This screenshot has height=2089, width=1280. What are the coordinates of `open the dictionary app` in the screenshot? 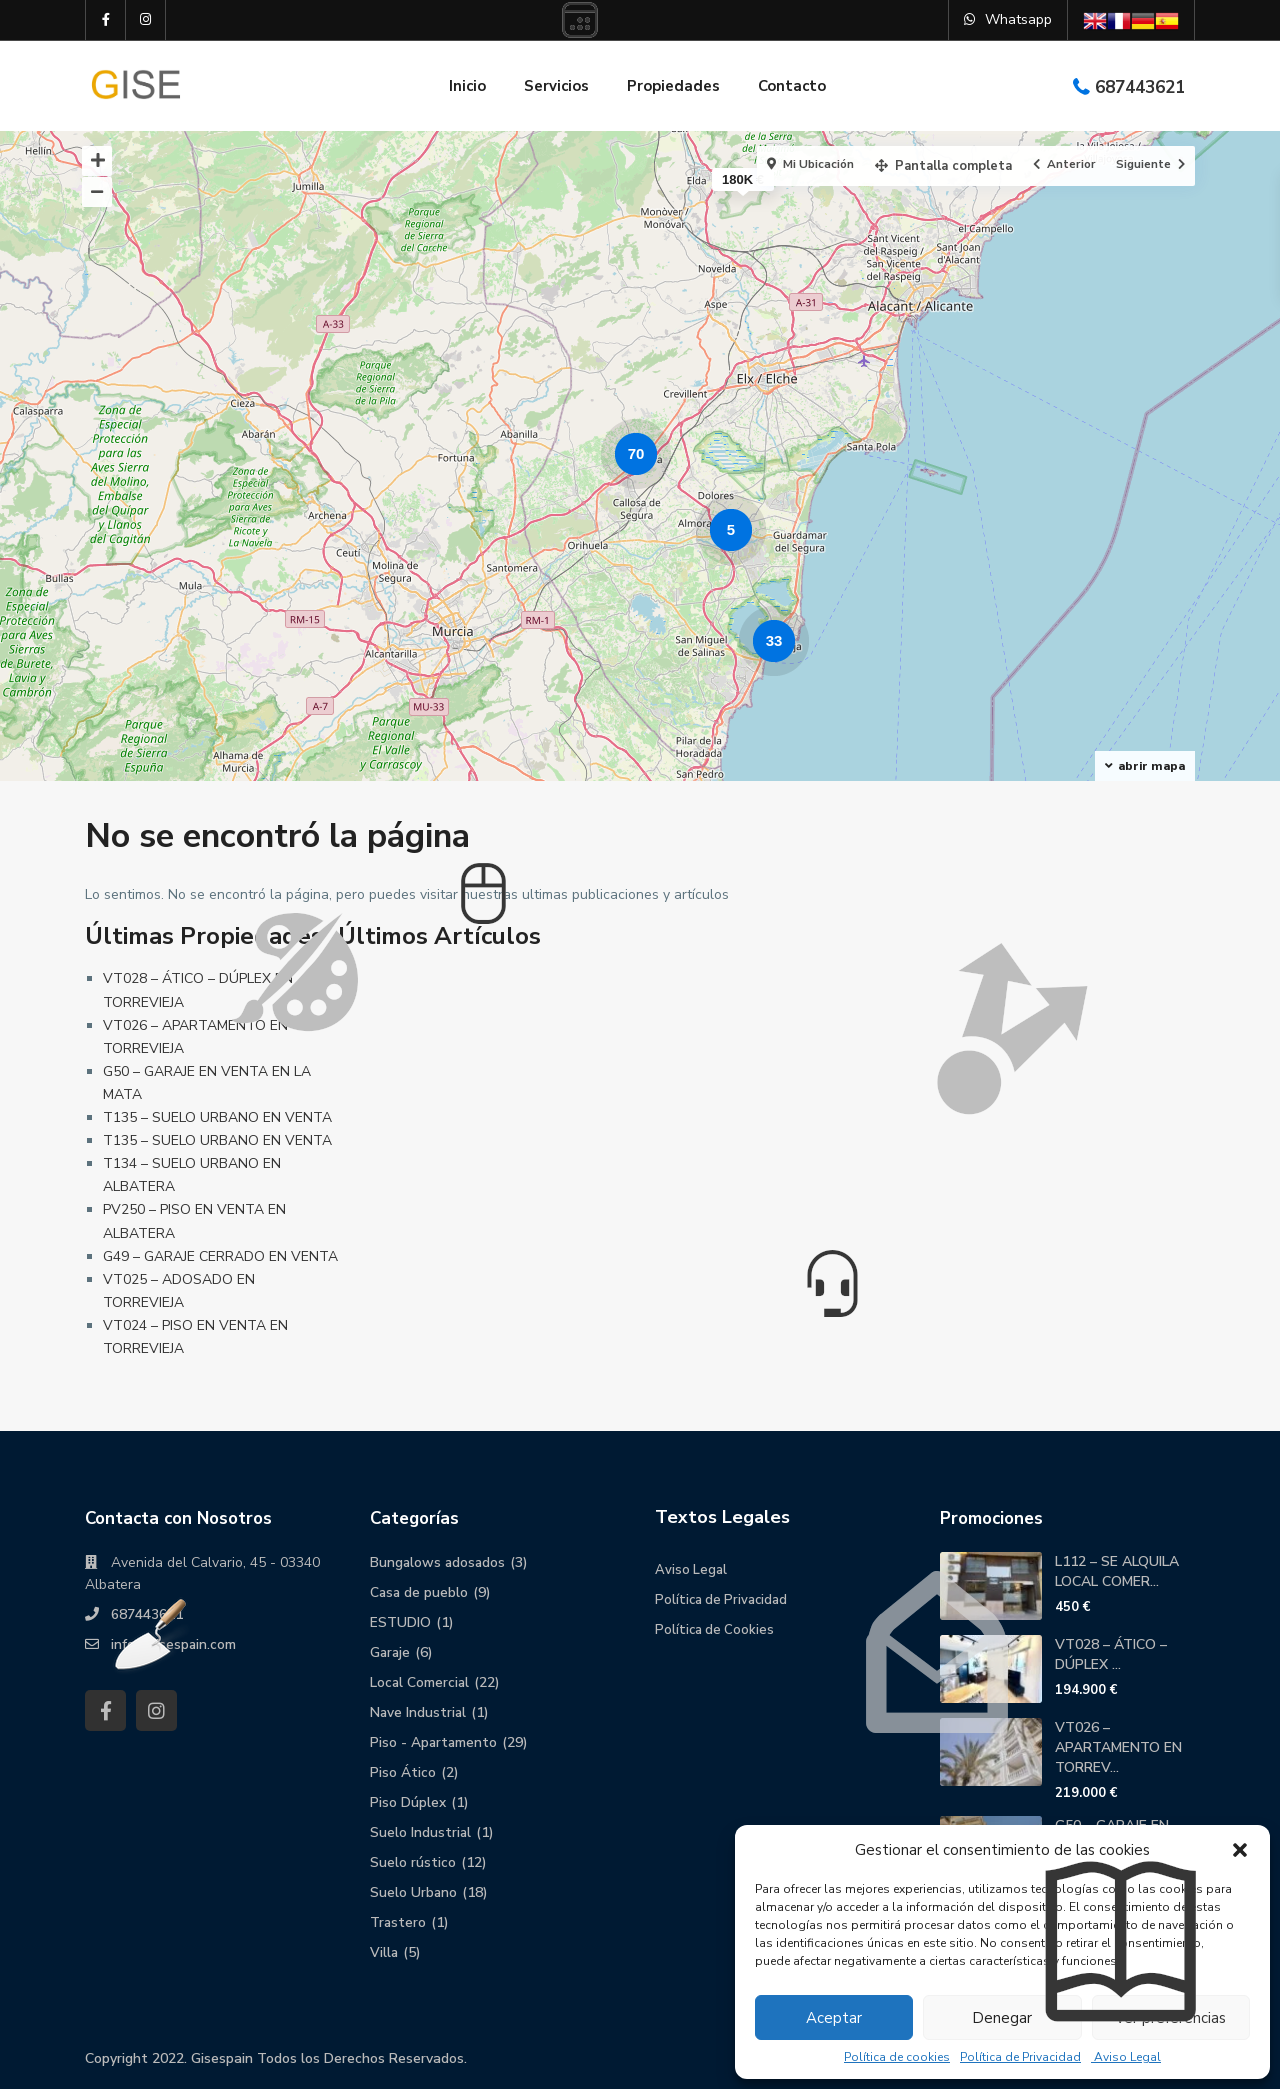 It's located at (1126, 1940).